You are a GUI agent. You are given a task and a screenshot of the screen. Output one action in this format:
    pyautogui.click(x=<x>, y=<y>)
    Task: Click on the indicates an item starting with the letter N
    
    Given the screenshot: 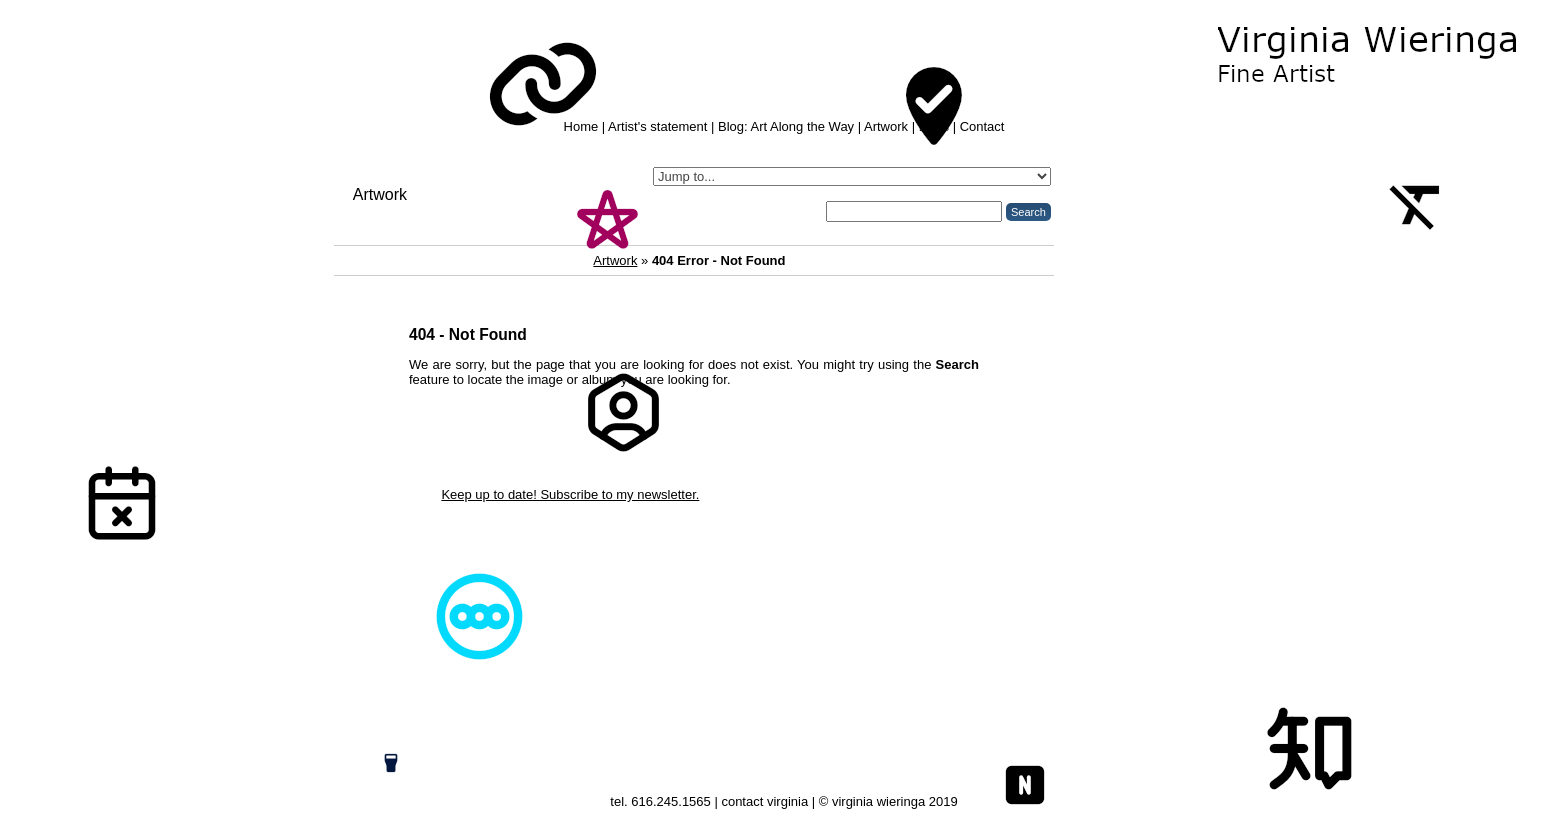 What is the action you would take?
    pyautogui.click(x=1025, y=785)
    